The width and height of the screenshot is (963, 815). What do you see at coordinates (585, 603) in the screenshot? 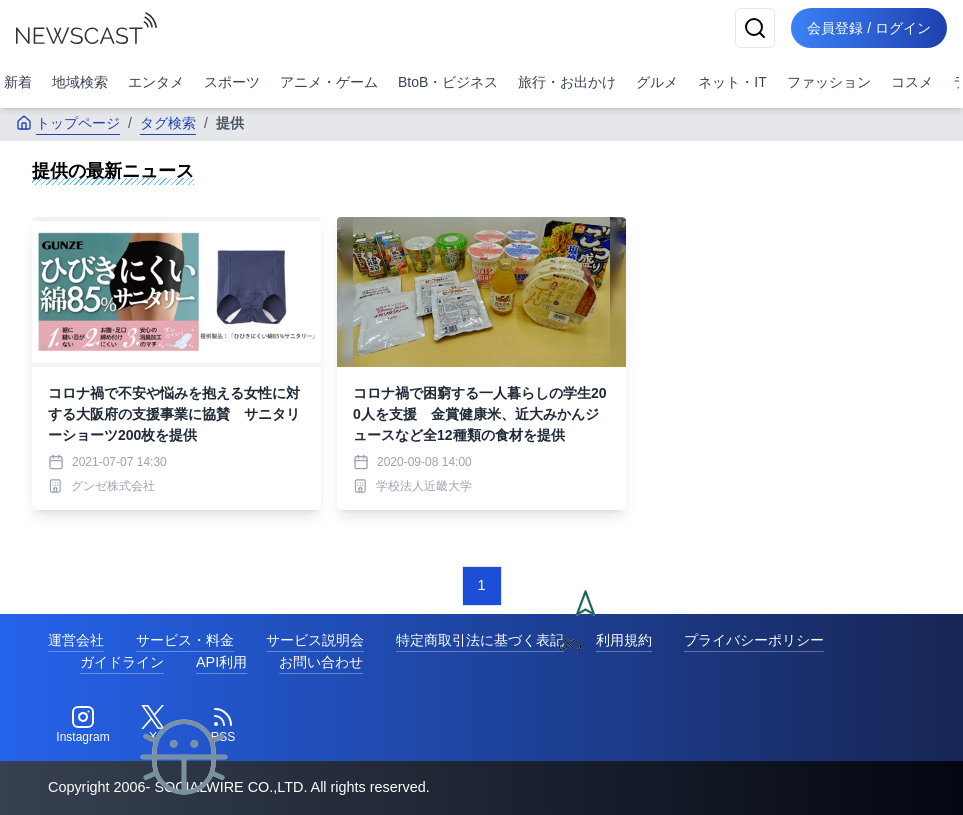
I see `navigate to current destination` at bounding box center [585, 603].